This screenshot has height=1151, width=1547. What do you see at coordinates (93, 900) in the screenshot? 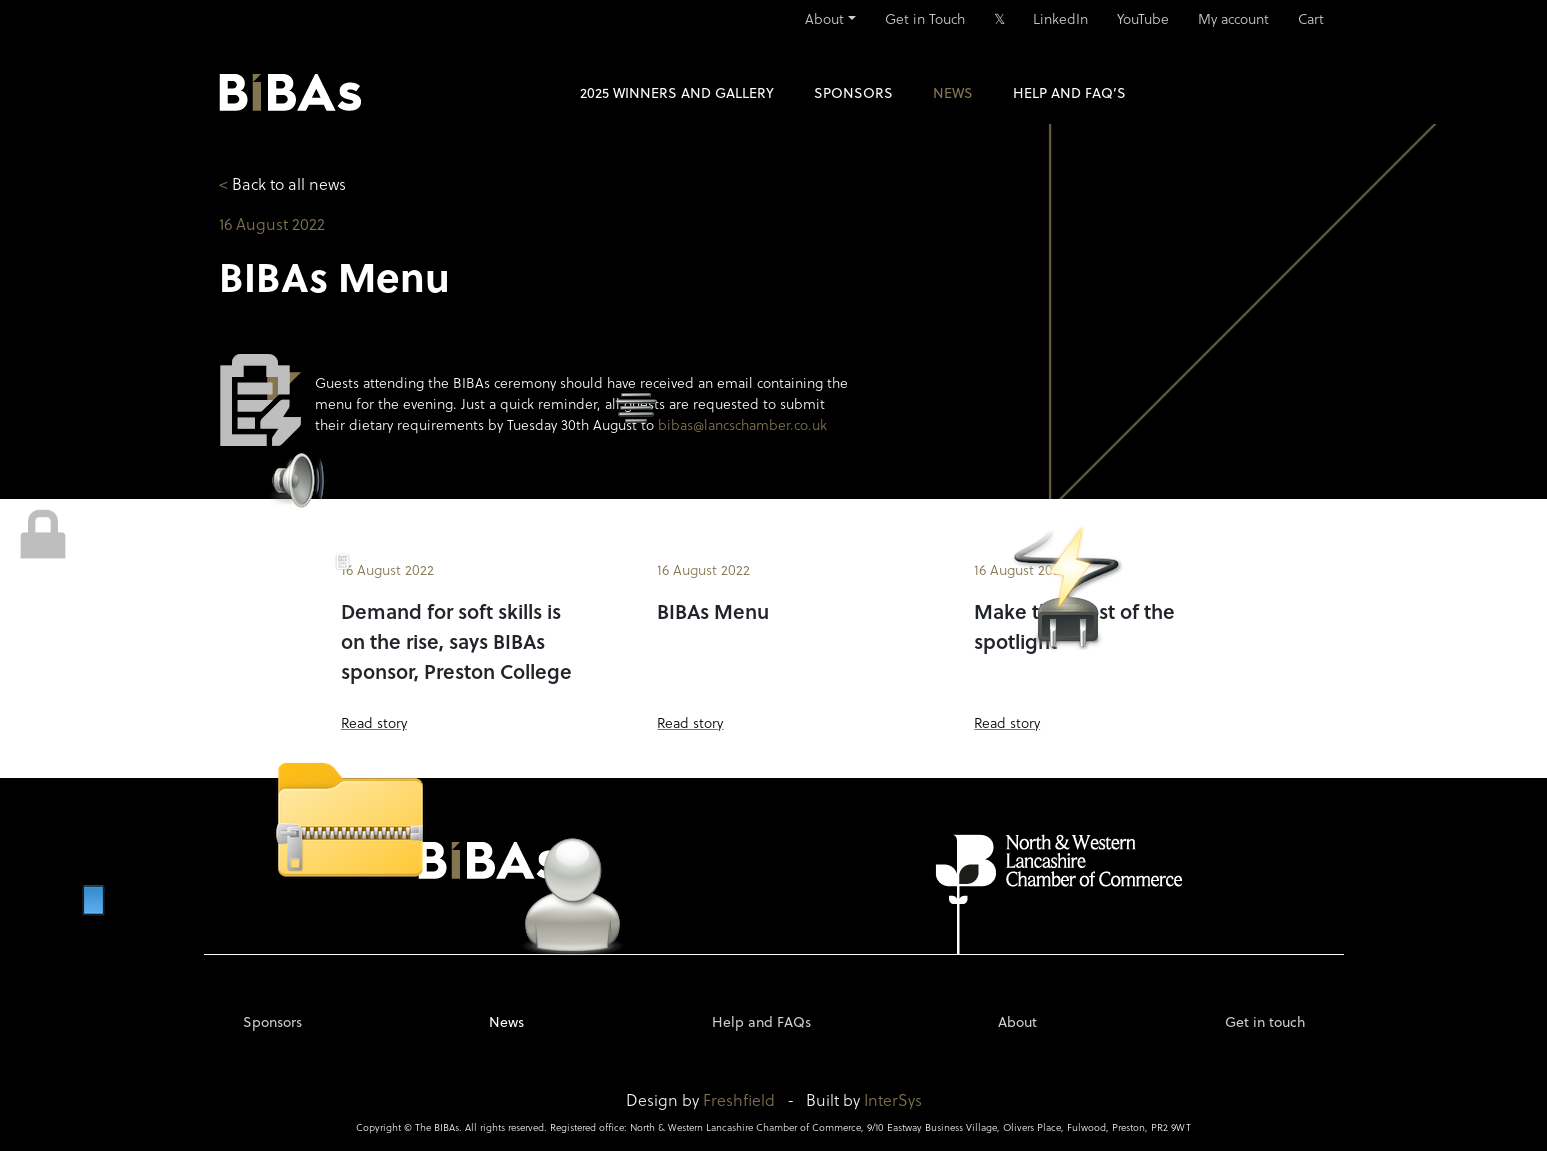
I see `iPad Pro device connected to your system` at bounding box center [93, 900].